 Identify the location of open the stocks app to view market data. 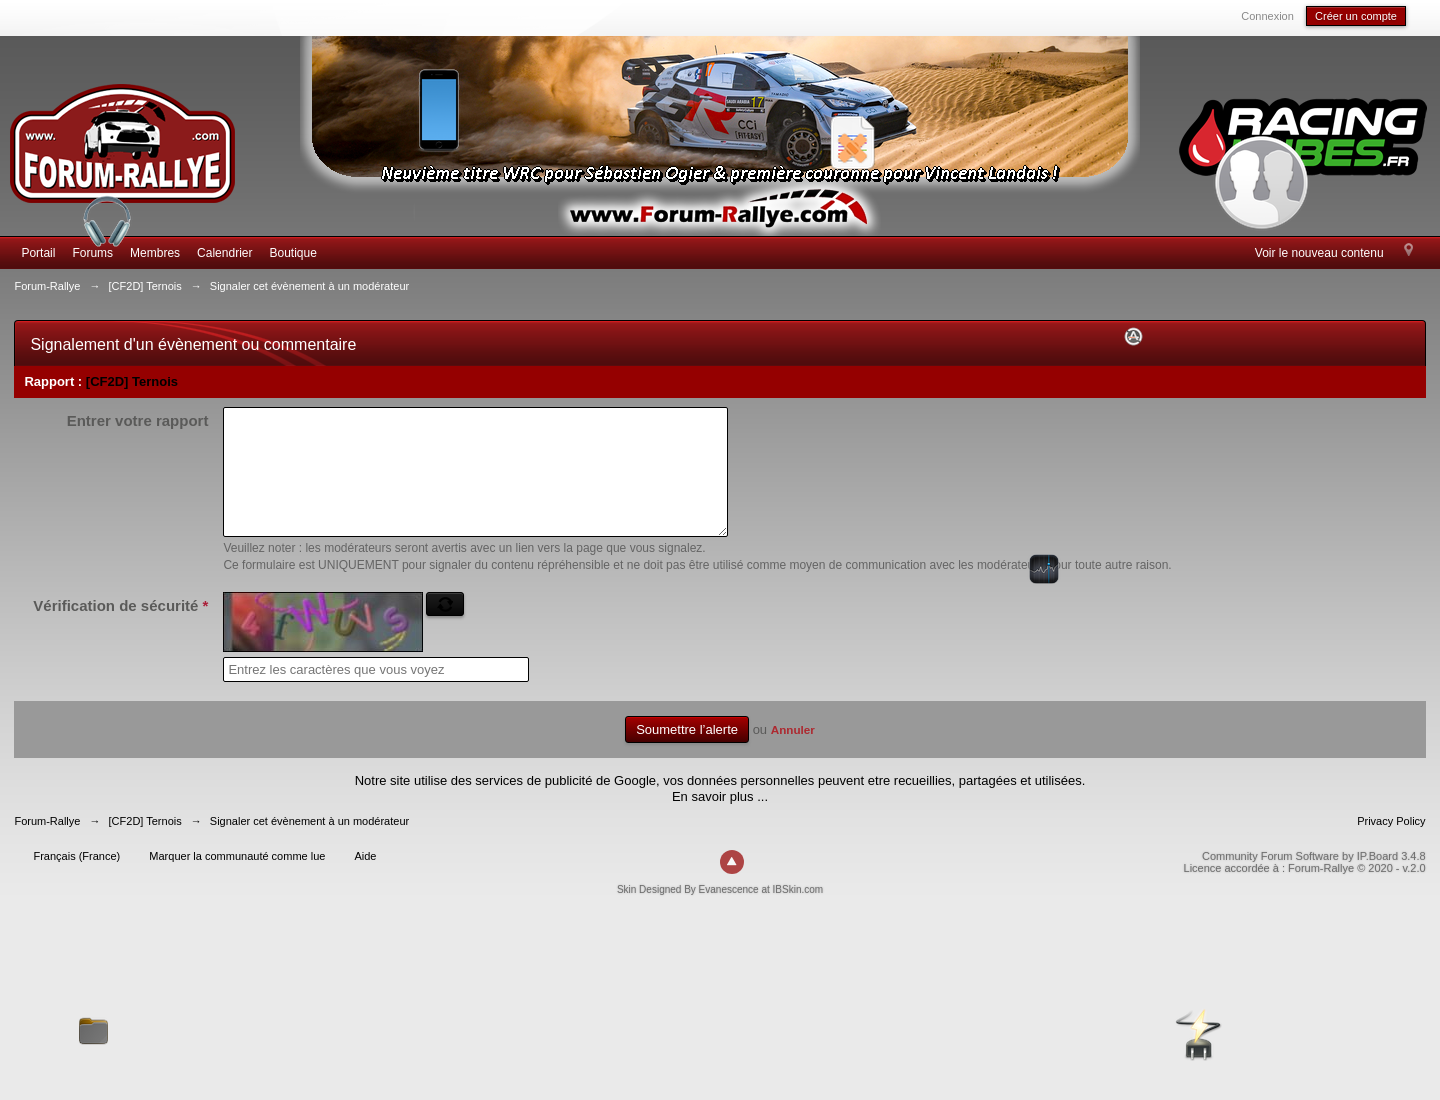
(1044, 569).